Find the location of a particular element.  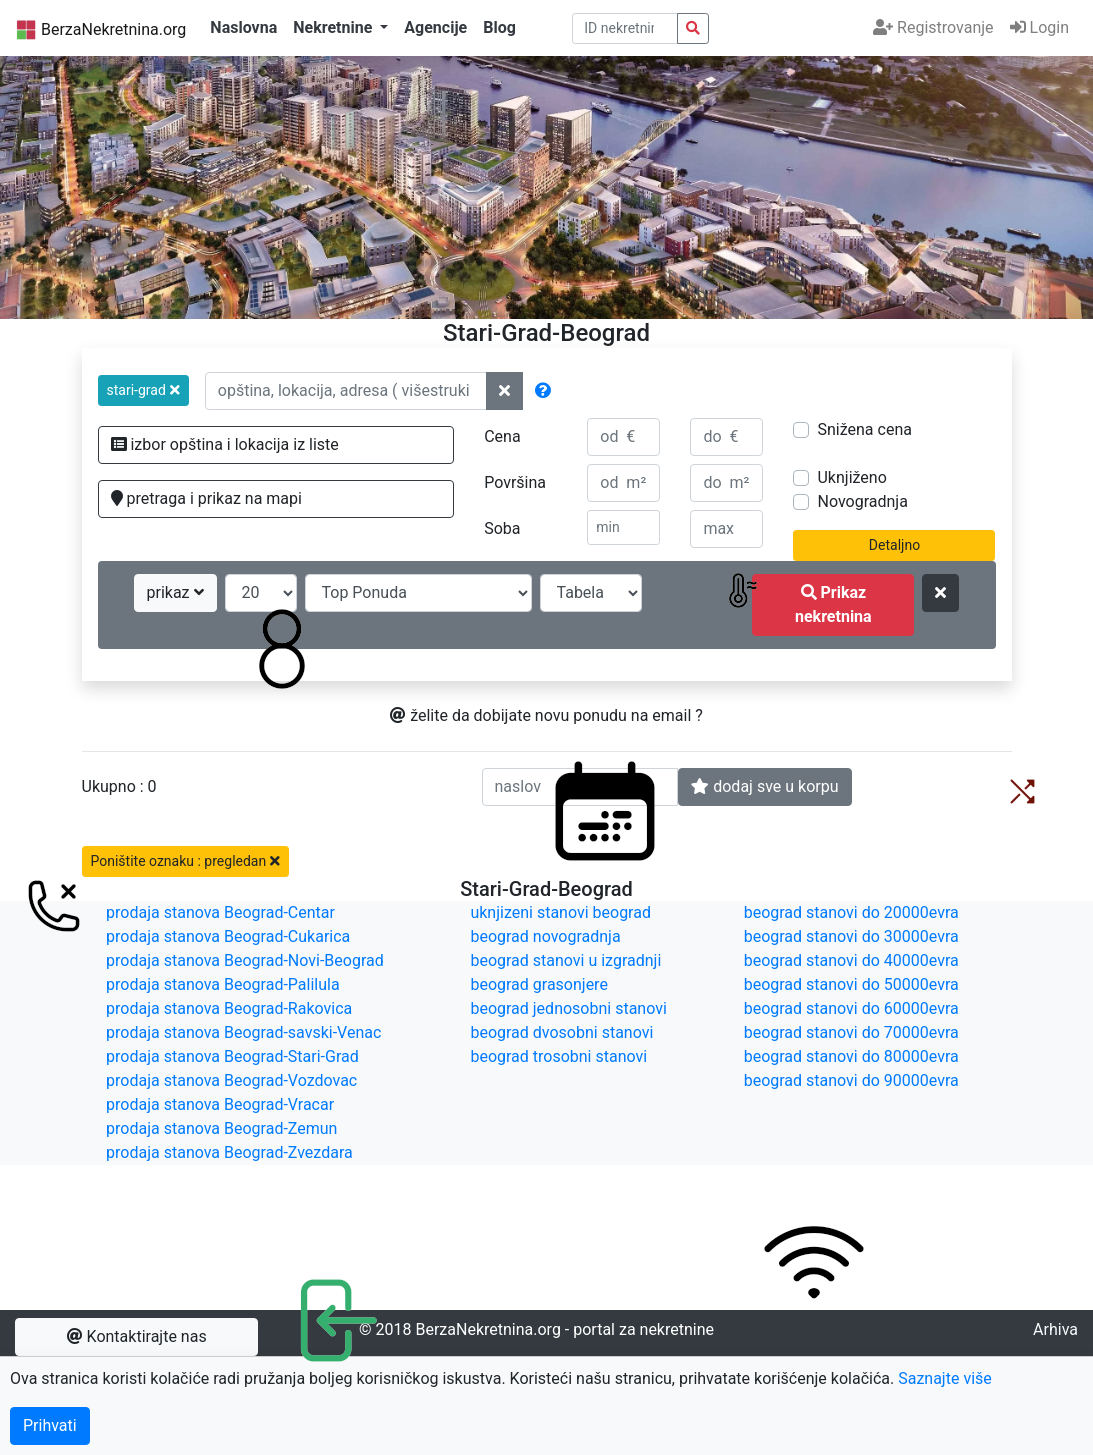

indicates the number eight in a list or sequence is located at coordinates (282, 649).